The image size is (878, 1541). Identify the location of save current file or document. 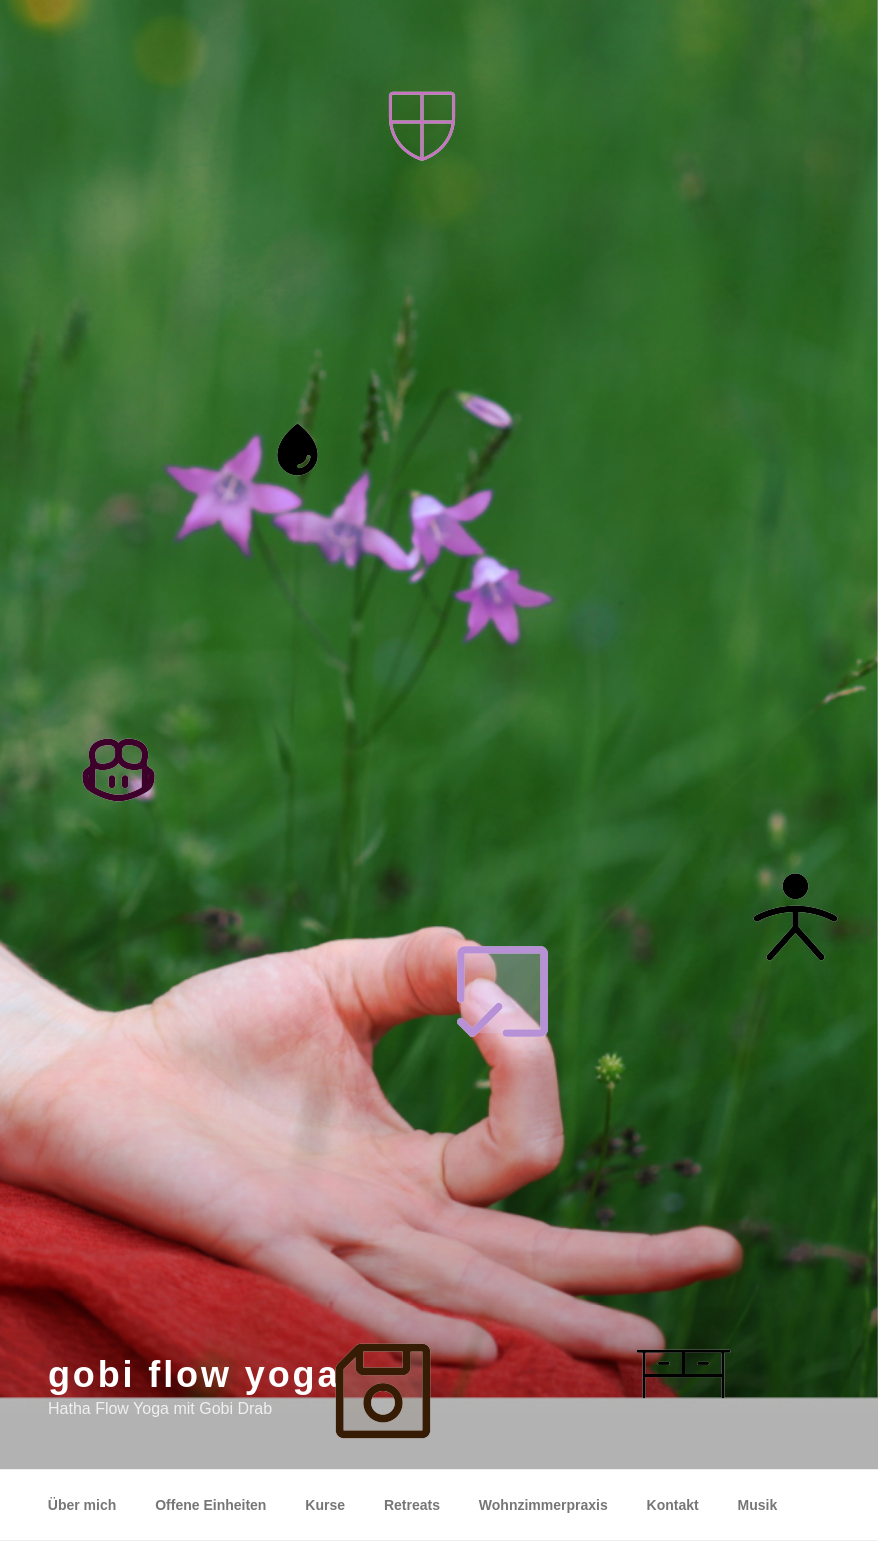
(383, 1391).